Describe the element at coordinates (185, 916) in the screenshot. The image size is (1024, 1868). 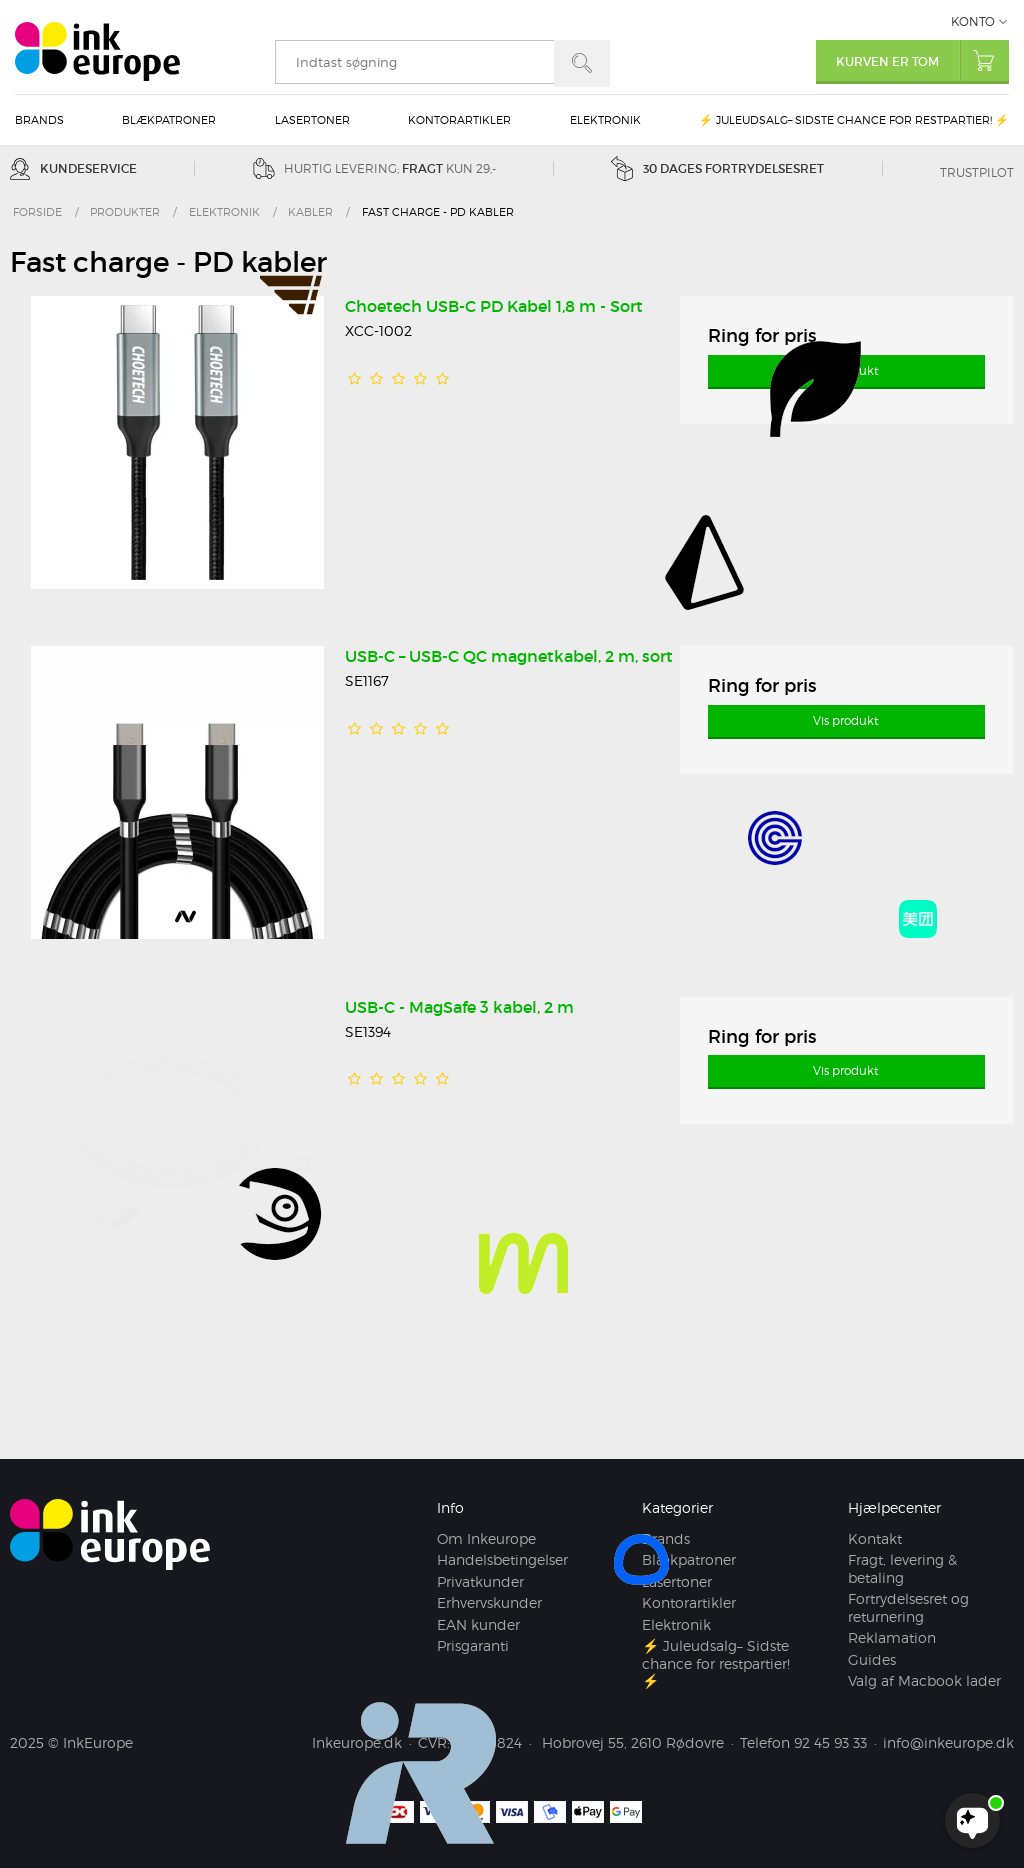
I see `namecheap domain registrar logo` at that location.